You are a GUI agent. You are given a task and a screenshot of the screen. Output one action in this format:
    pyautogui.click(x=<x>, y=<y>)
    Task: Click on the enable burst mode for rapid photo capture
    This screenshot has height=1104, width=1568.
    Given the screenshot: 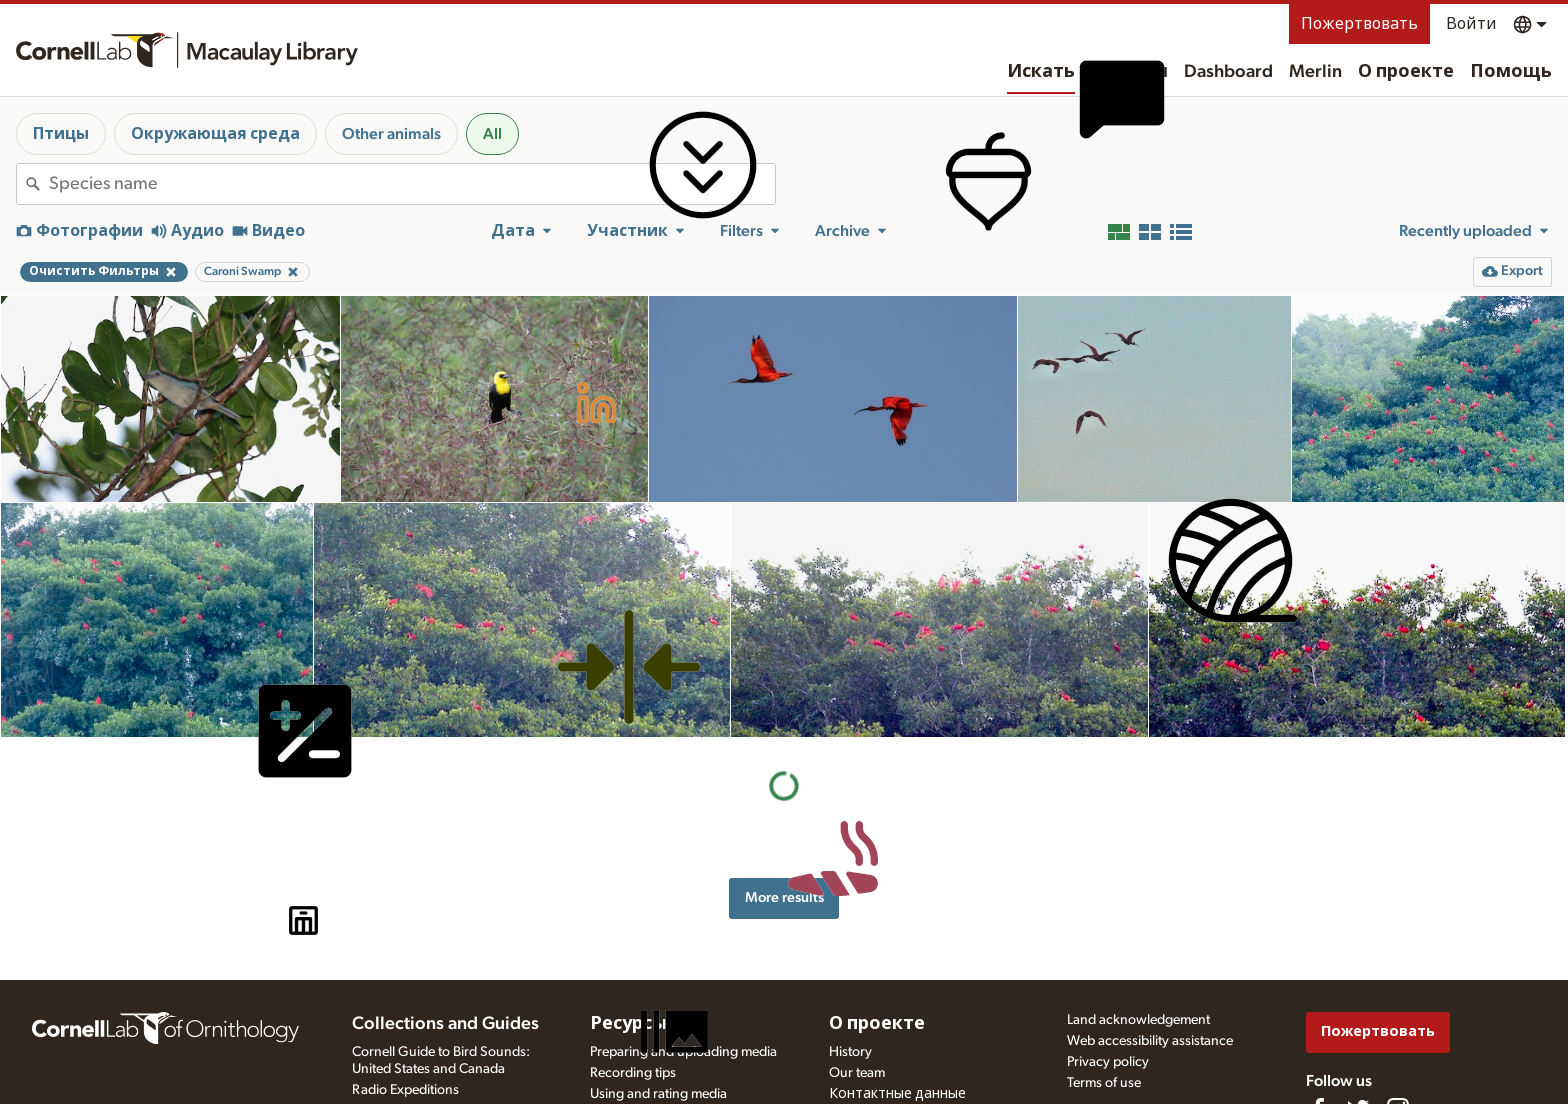 What is the action you would take?
    pyautogui.click(x=674, y=1031)
    